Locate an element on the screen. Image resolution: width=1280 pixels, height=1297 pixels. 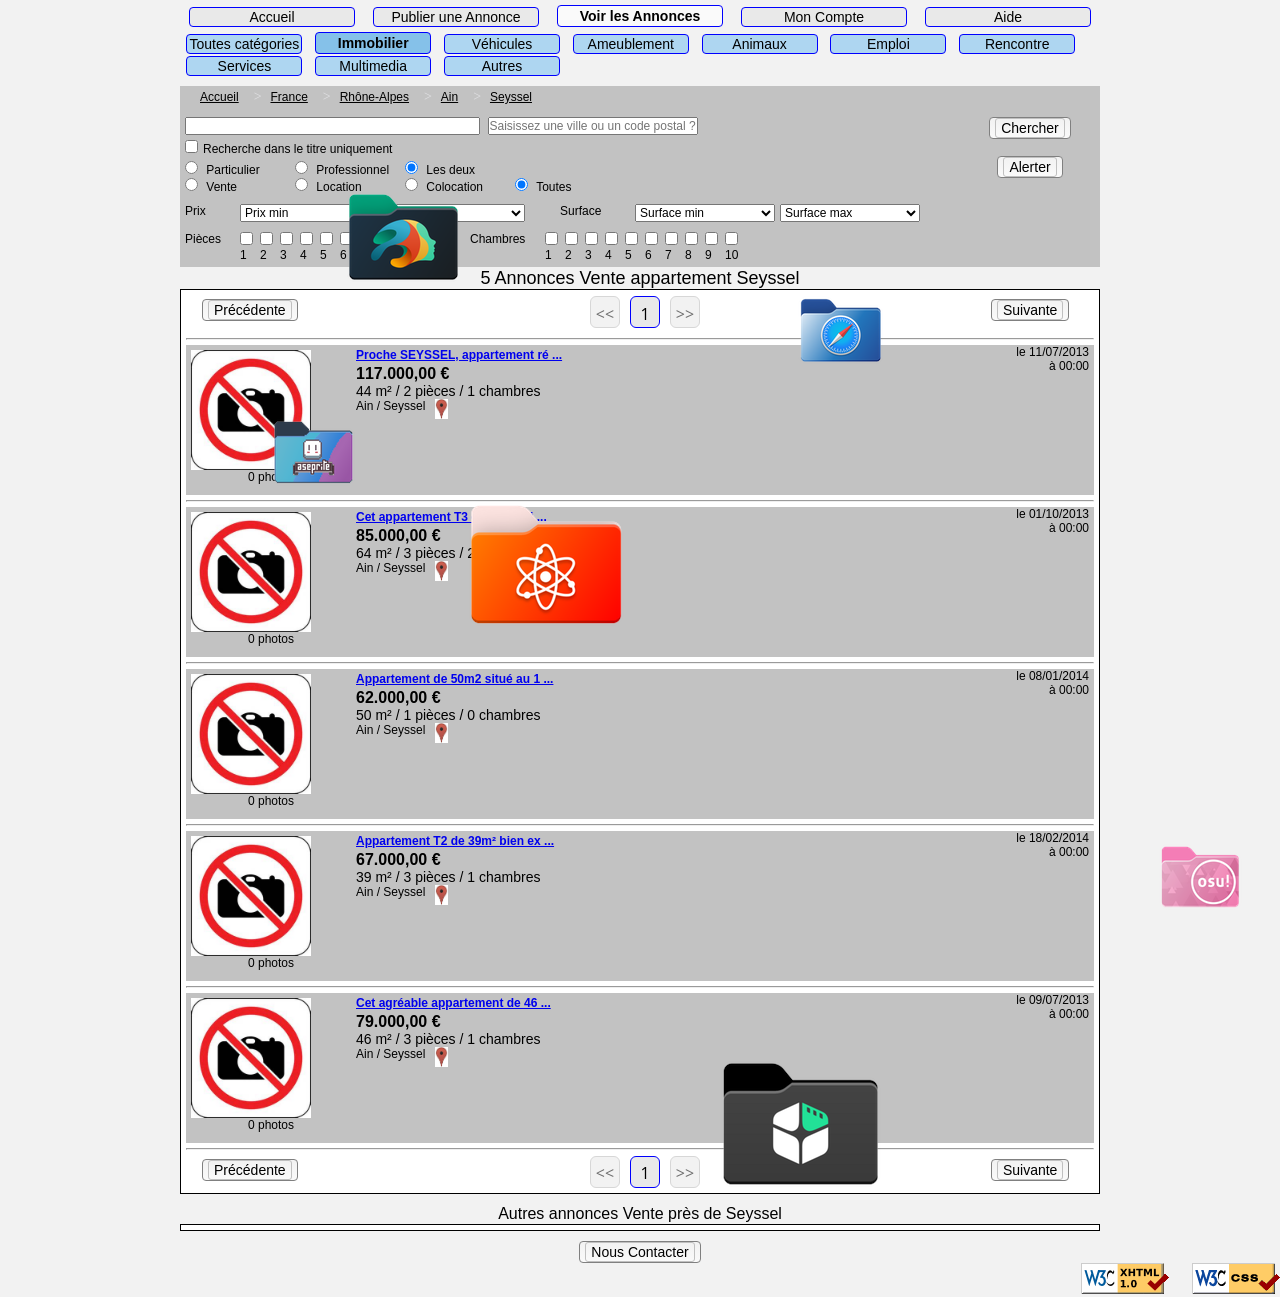
open wondershare filmstock assets folder is located at coordinates (800, 1128).